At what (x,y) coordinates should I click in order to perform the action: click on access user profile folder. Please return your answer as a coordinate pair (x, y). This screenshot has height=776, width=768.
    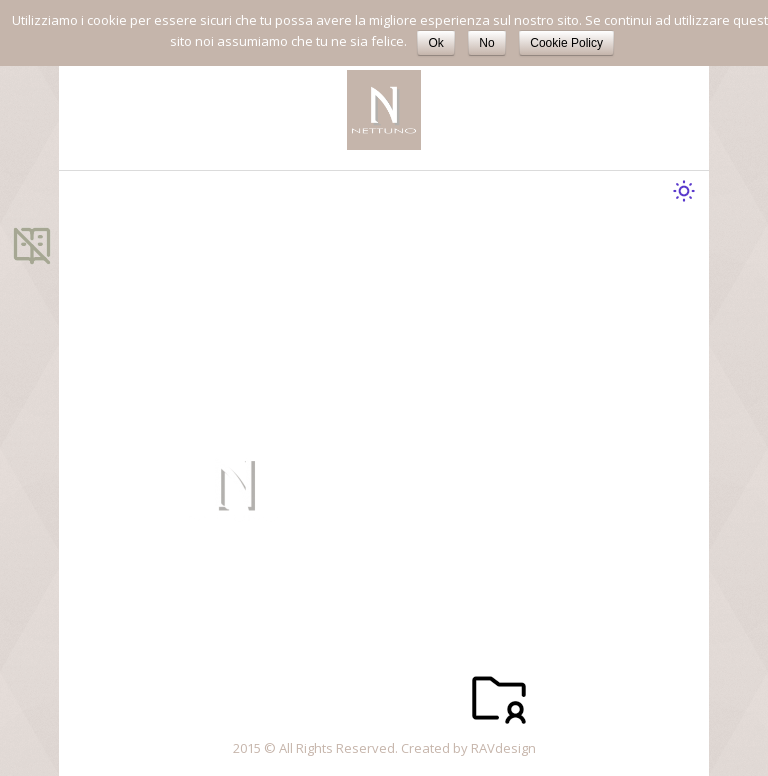
    Looking at the image, I should click on (499, 697).